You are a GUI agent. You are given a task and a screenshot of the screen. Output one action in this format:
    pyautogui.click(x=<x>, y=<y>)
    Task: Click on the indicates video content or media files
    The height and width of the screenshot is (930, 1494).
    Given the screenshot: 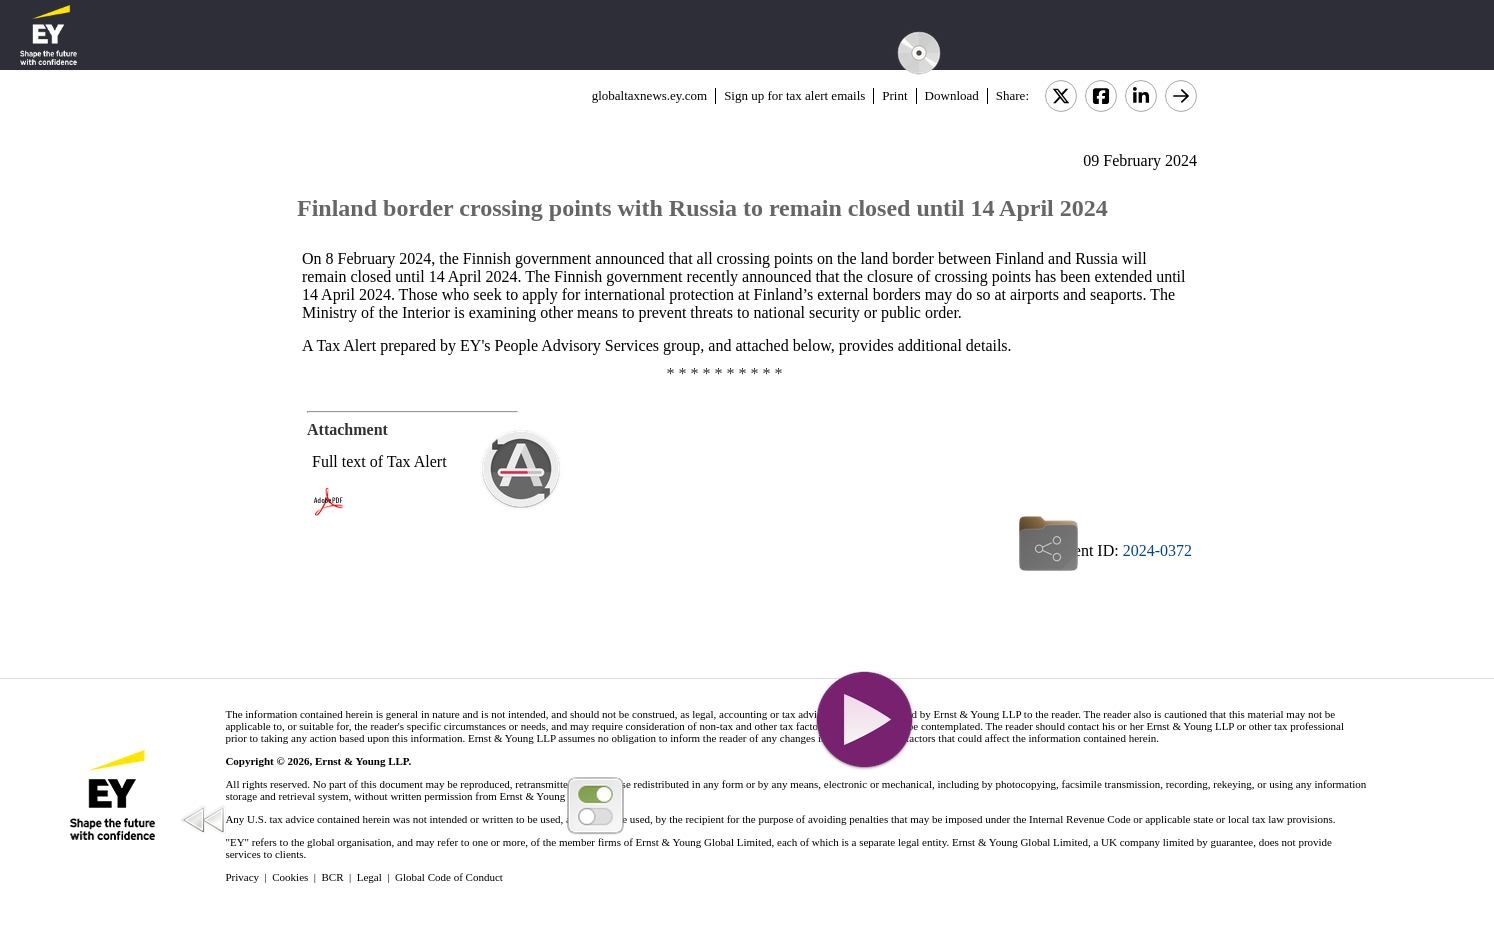 What is the action you would take?
    pyautogui.click(x=864, y=719)
    